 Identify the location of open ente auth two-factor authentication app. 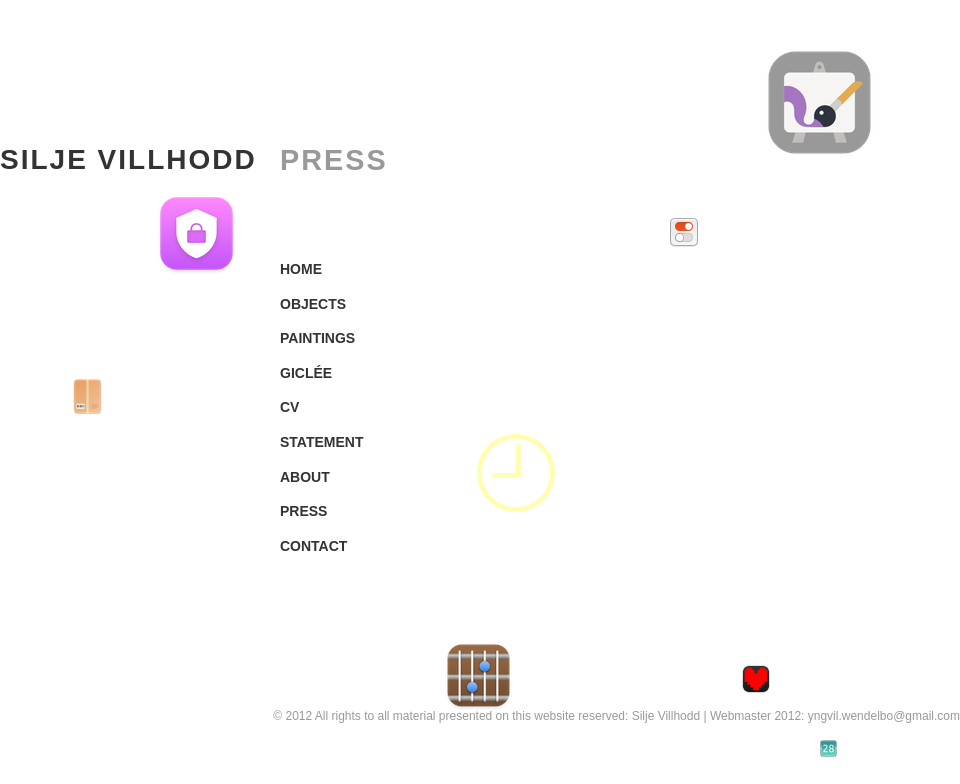
(196, 233).